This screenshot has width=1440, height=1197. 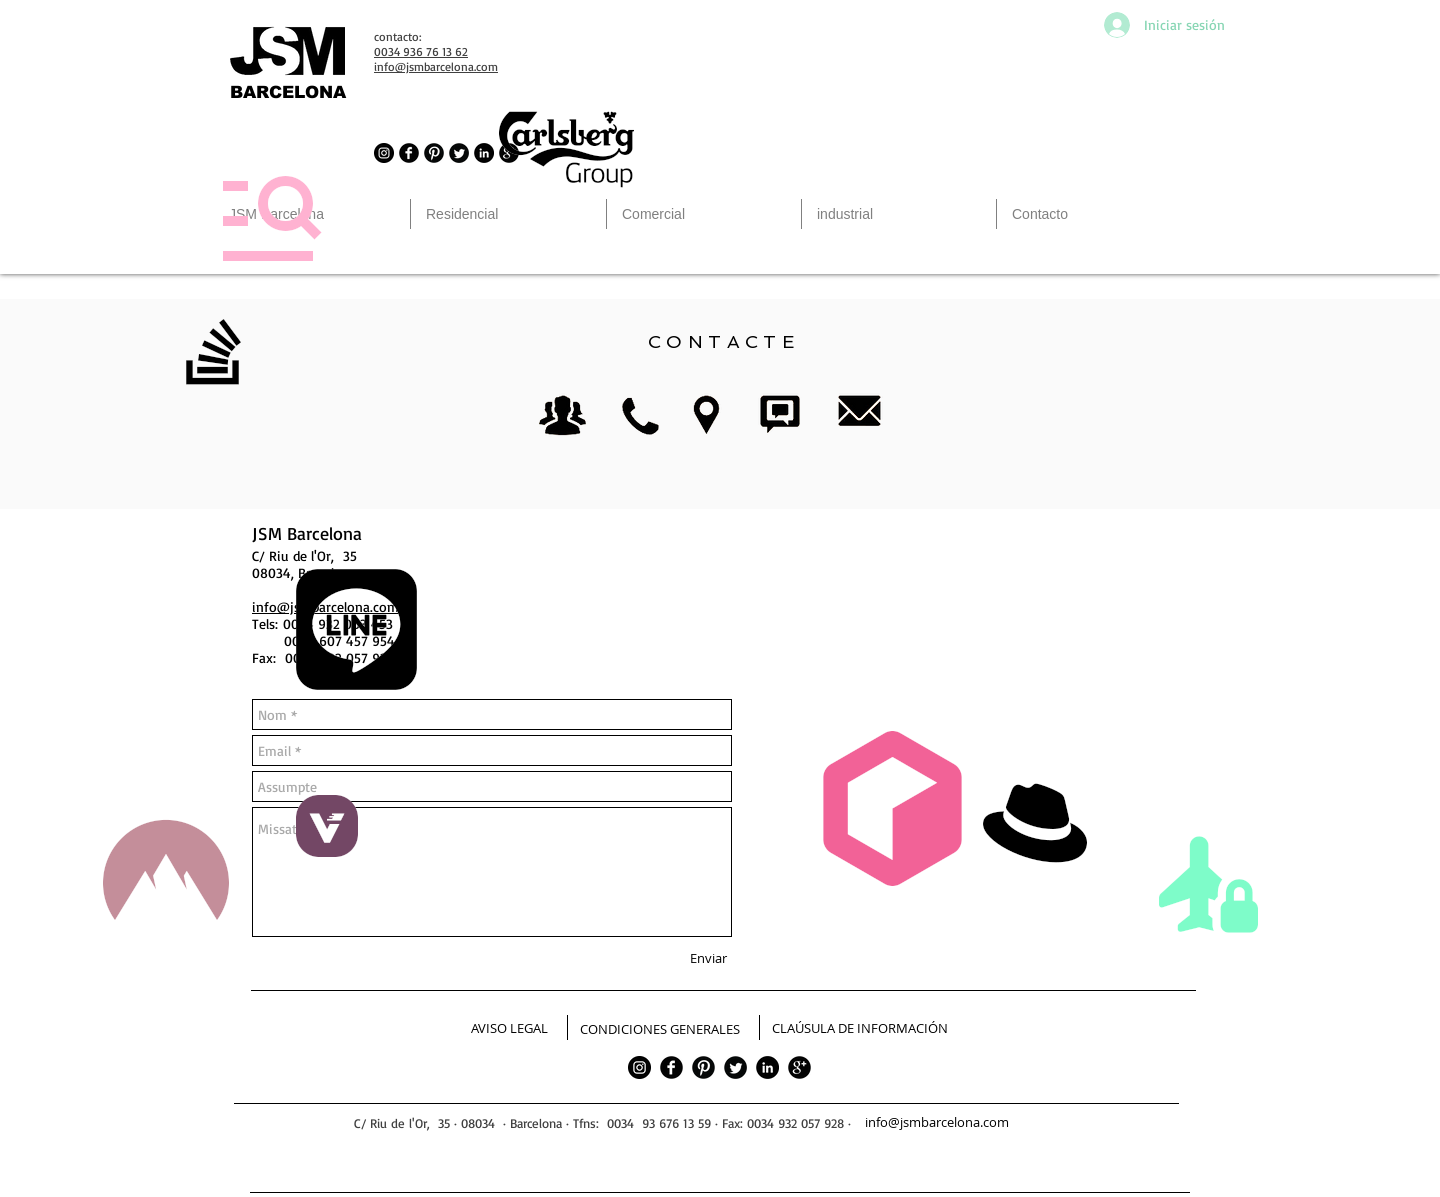 I want to click on open the NordVPN app, so click(x=166, y=870).